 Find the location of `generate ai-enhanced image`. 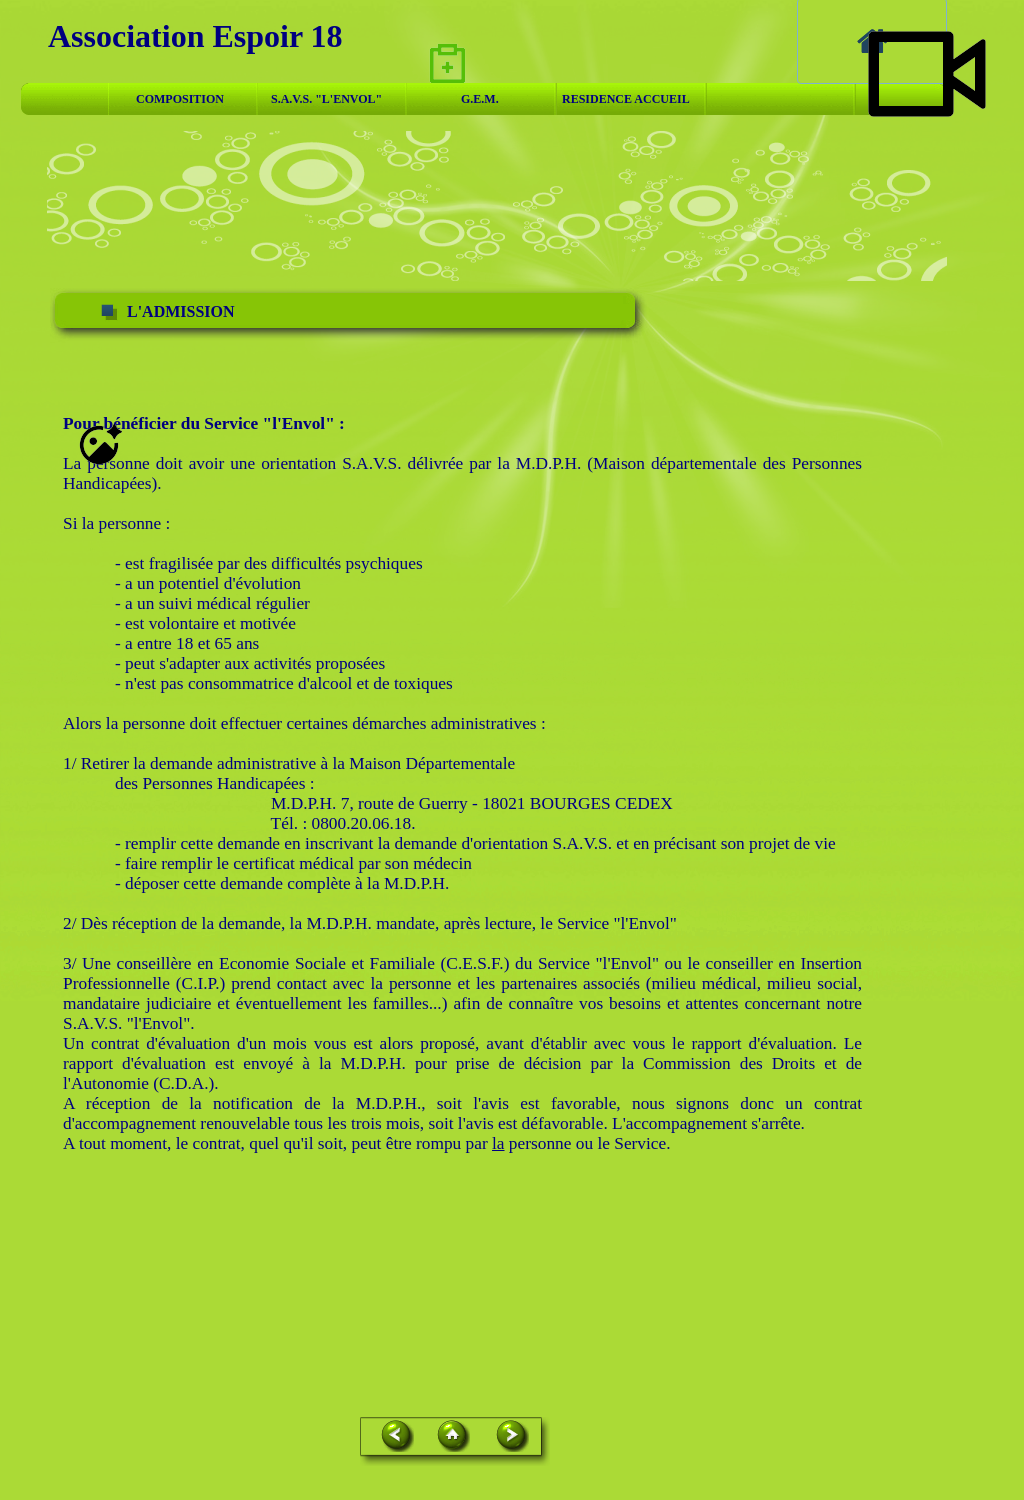

generate ai-enhanced image is located at coordinates (99, 445).